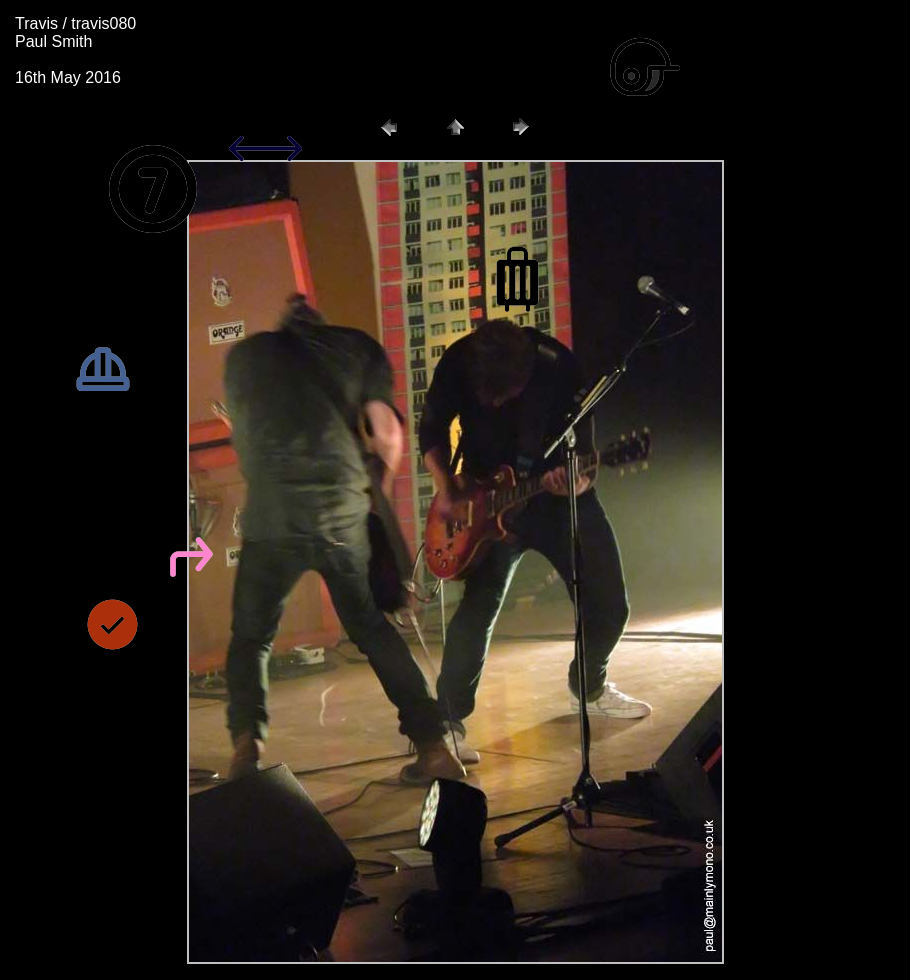 This screenshot has height=980, width=910. What do you see at coordinates (112, 624) in the screenshot?
I see `indicates a completed or successful action` at bounding box center [112, 624].